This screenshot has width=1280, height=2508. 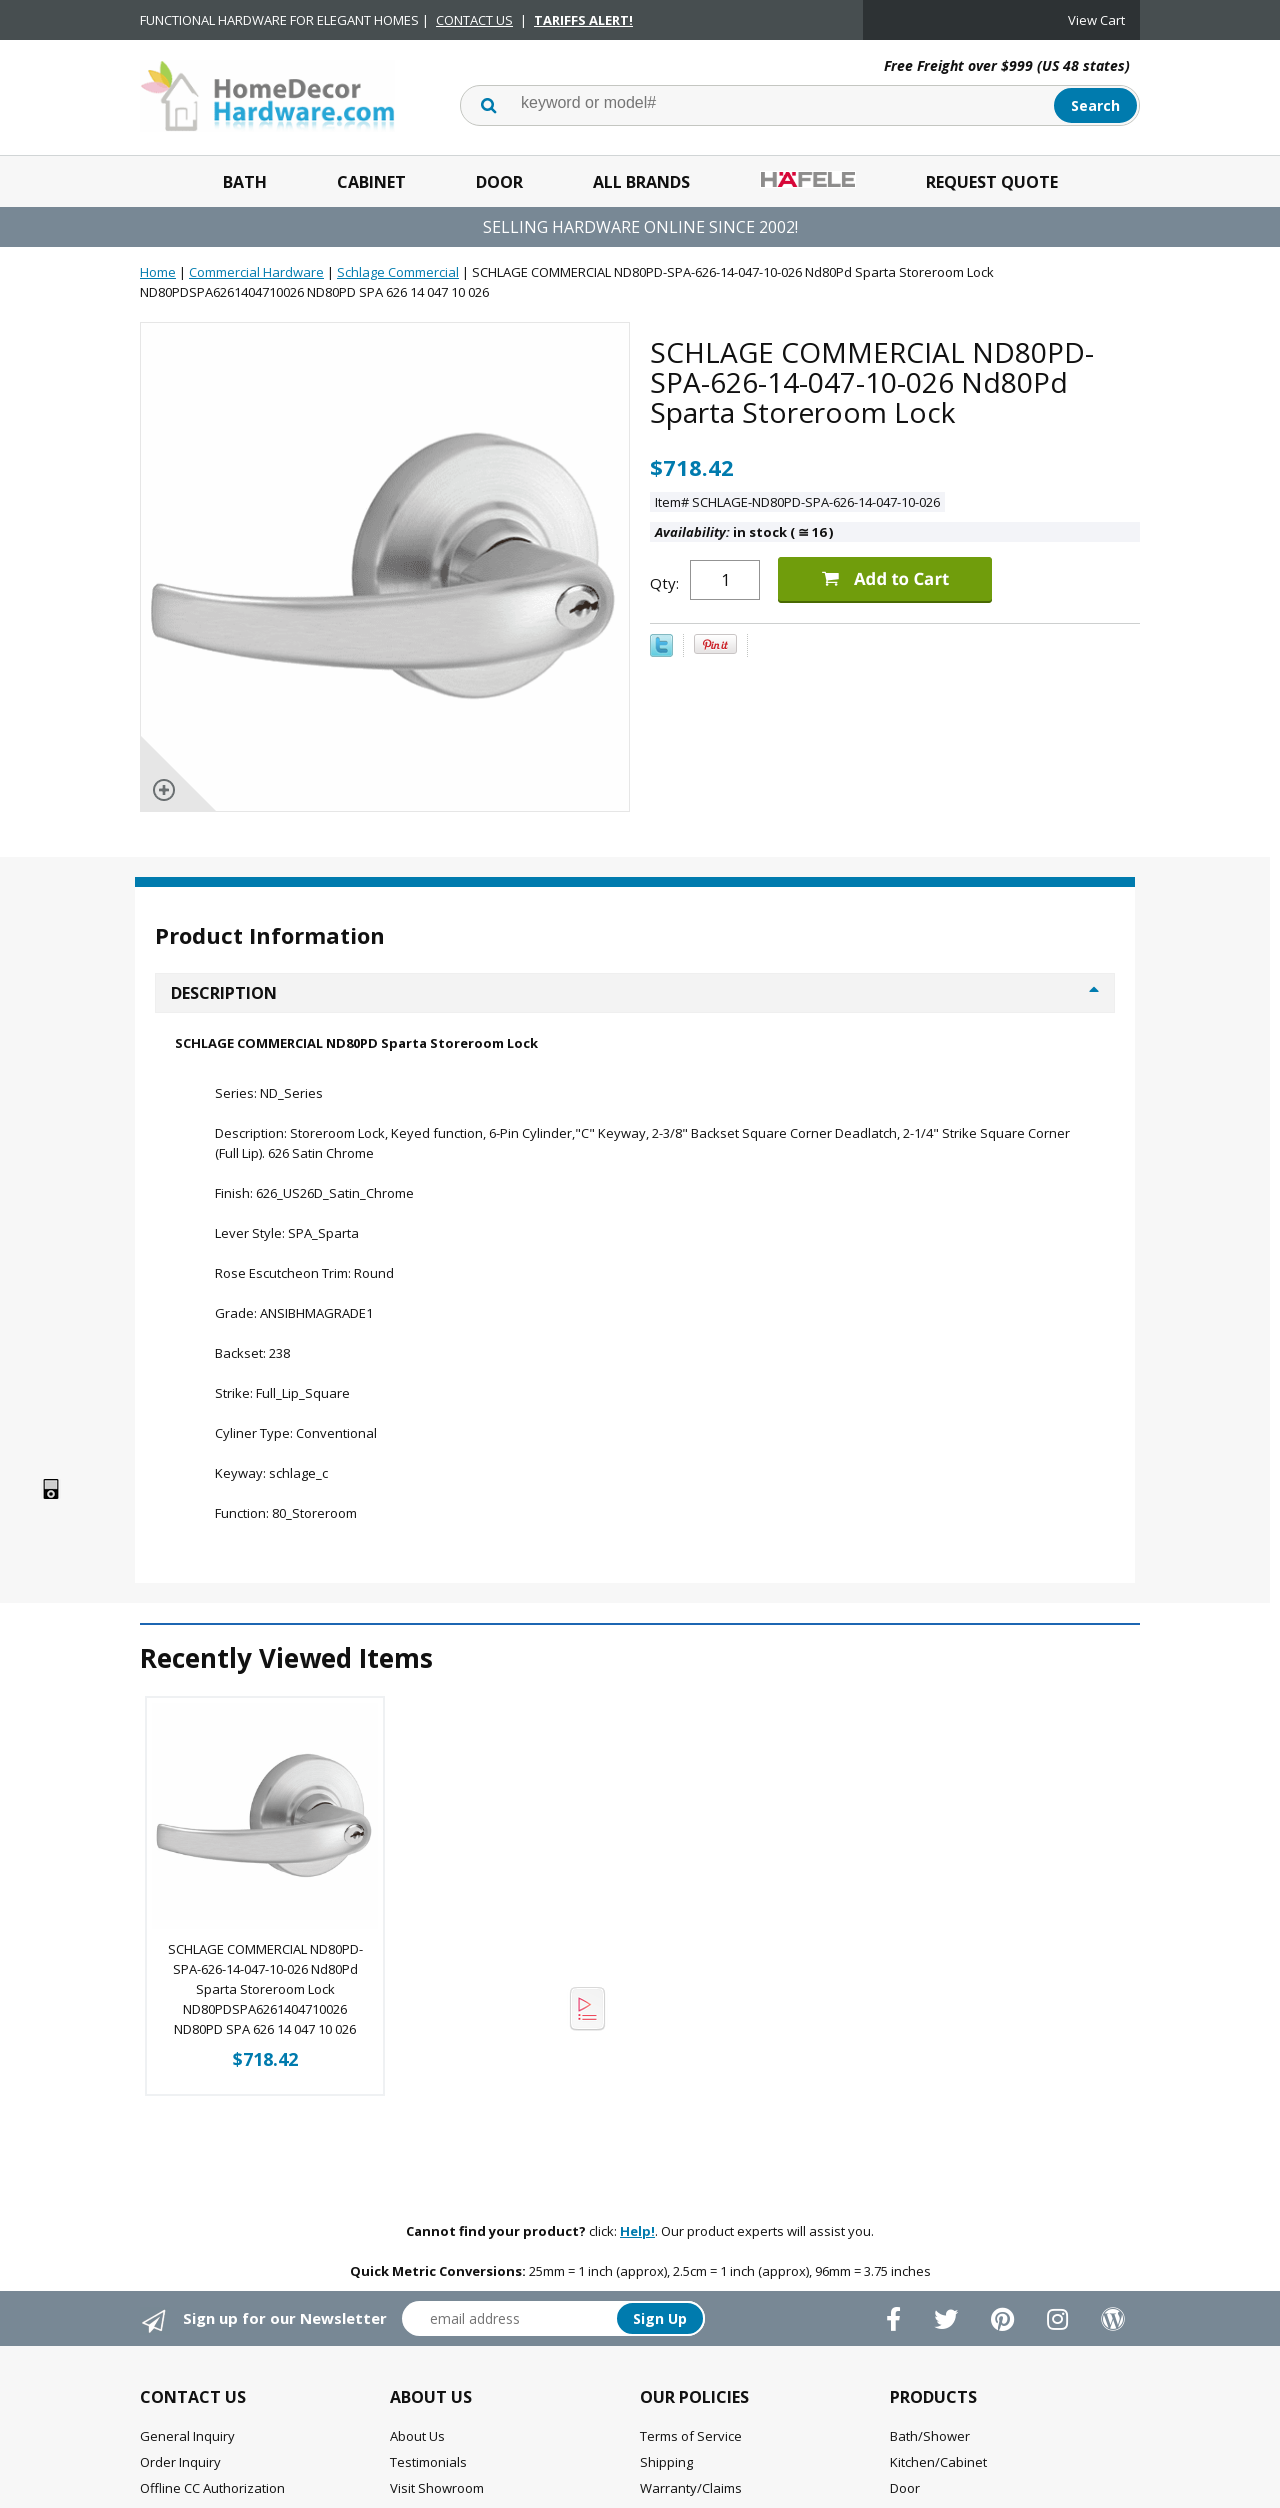 I want to click on iPod Nano device in sidebar, so click(x=51, y=1489).